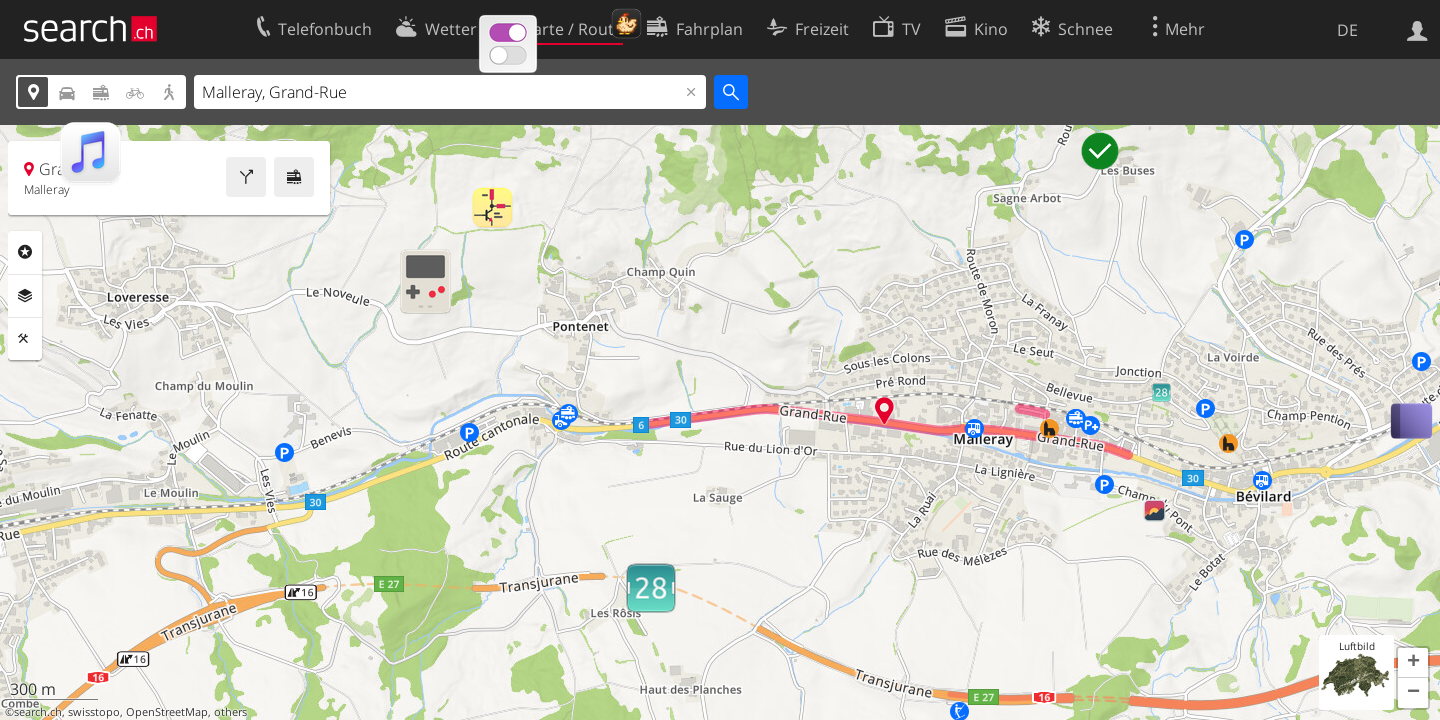  Describe the element at coordinates (1411, 419) in the screenshot. I see `access desktop folder` at that location.